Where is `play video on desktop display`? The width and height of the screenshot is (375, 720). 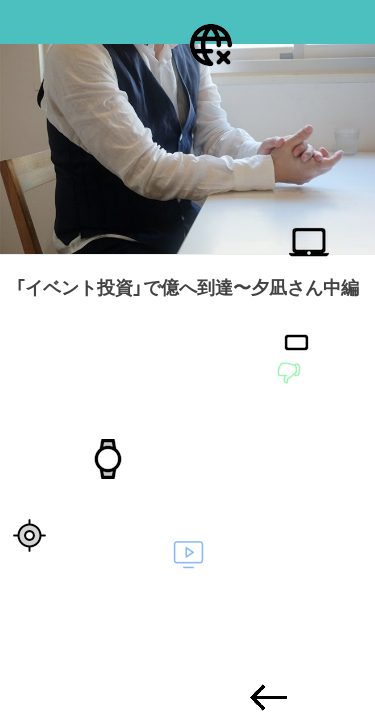 play video on desktop display is located at coordinates (188, 553).